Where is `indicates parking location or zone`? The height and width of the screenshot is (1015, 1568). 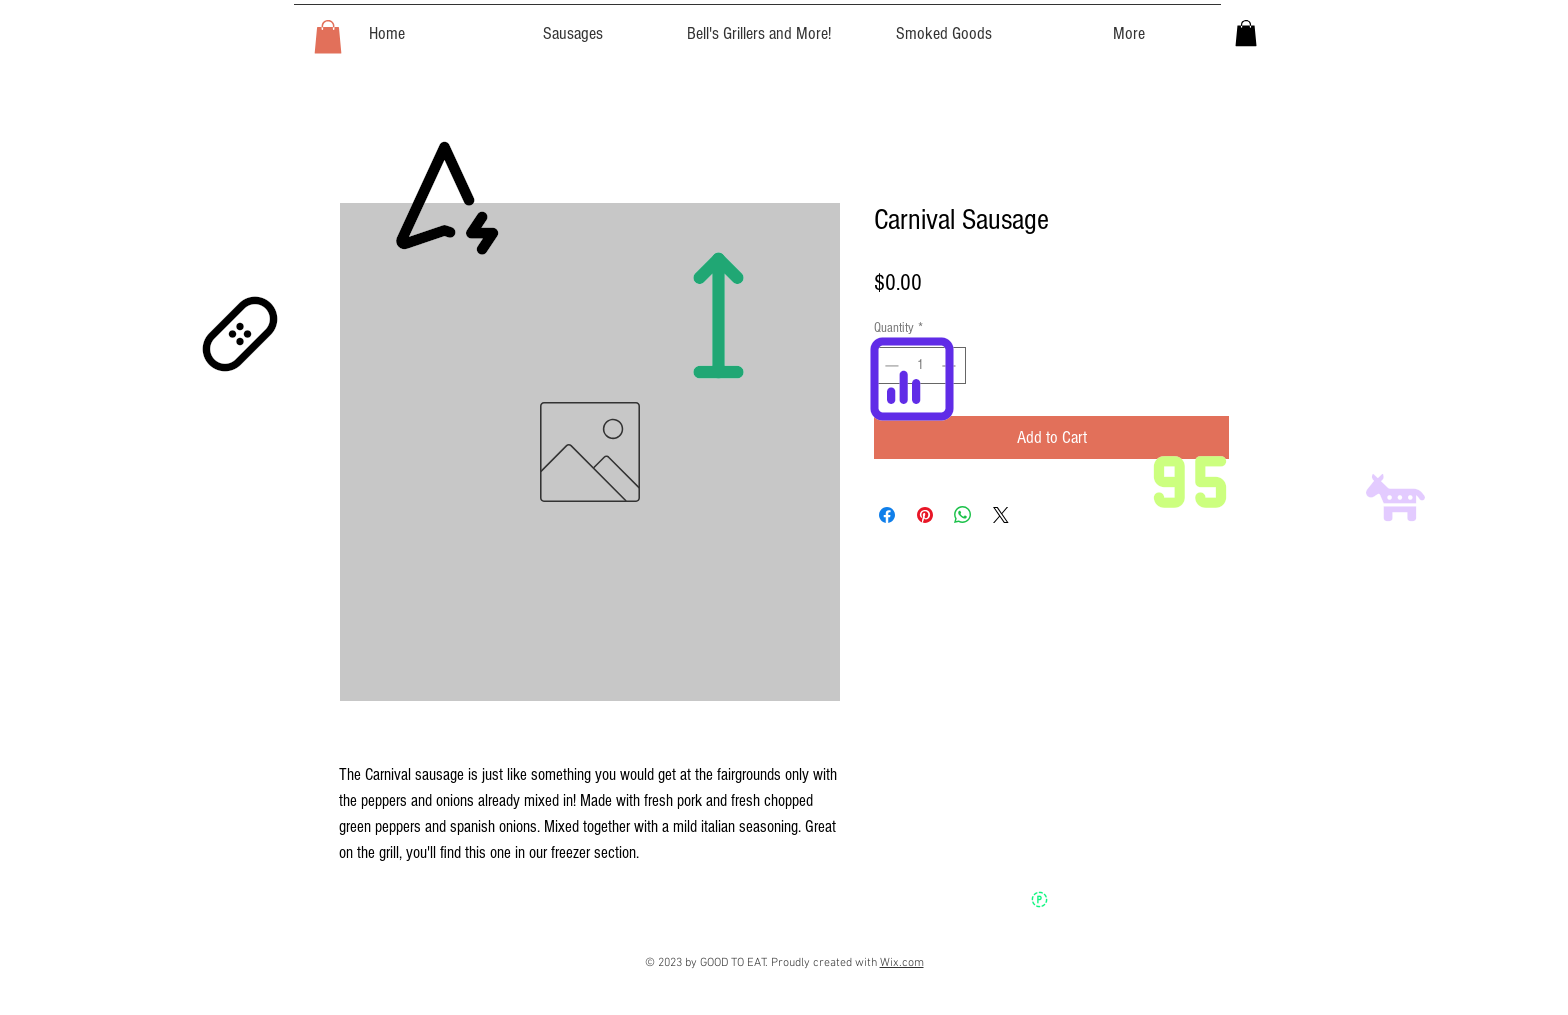
indicates parking location or zone is located at coordinates (1039, 899).